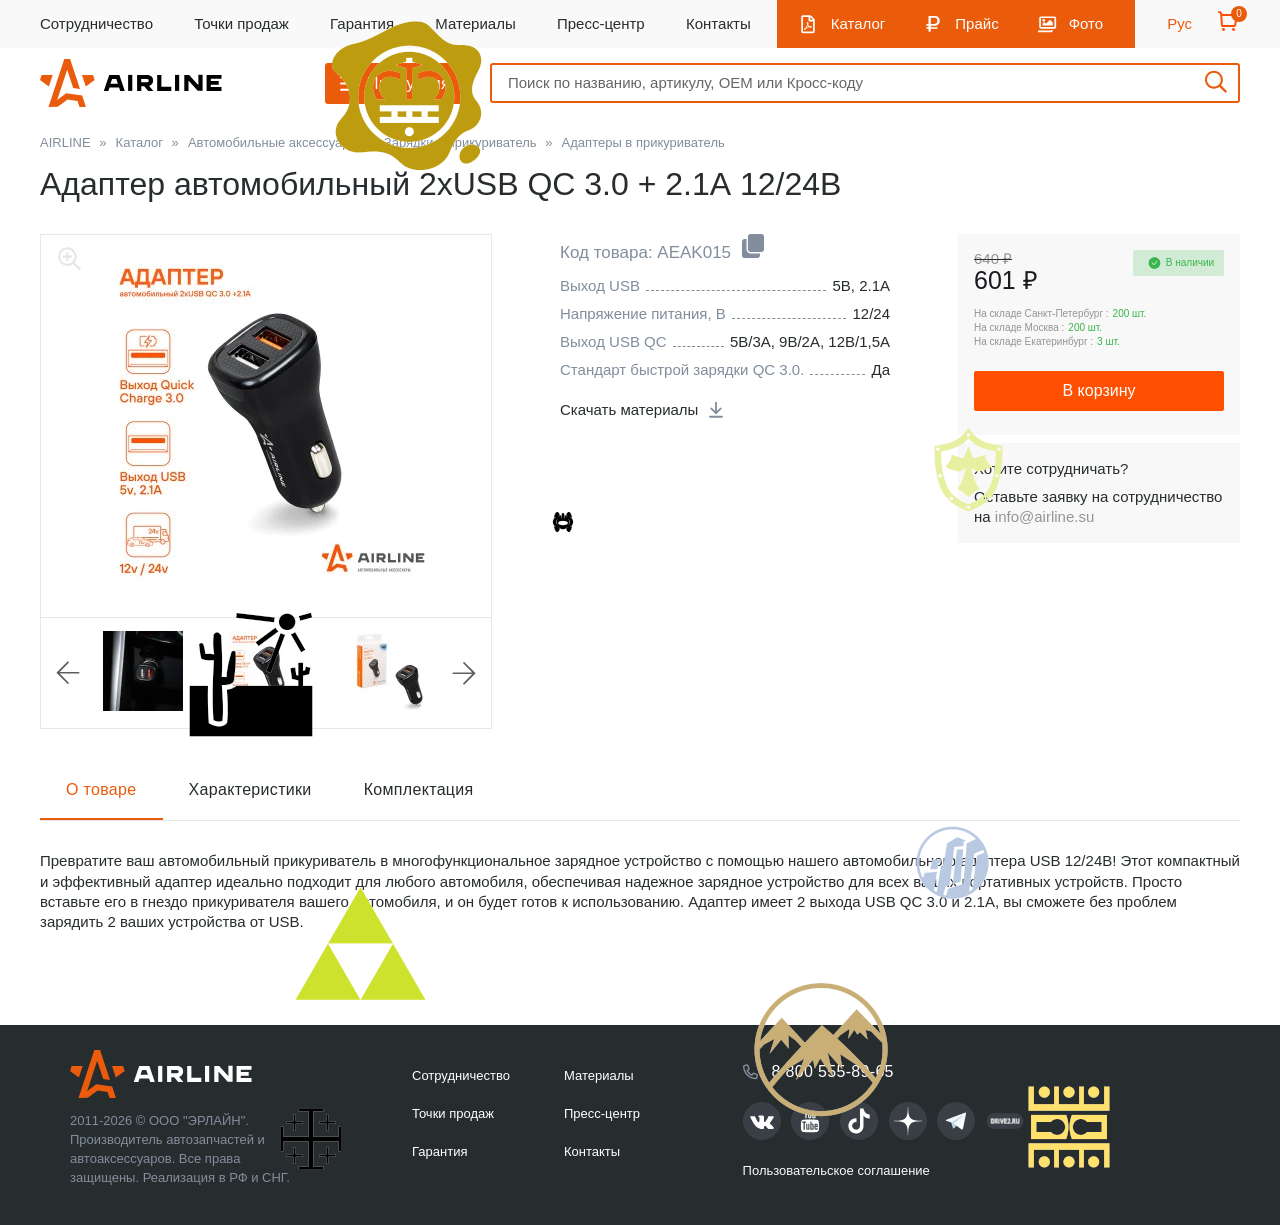  I want to click on navigate to rocky terrain or mountain area in game, so click(952, 862).